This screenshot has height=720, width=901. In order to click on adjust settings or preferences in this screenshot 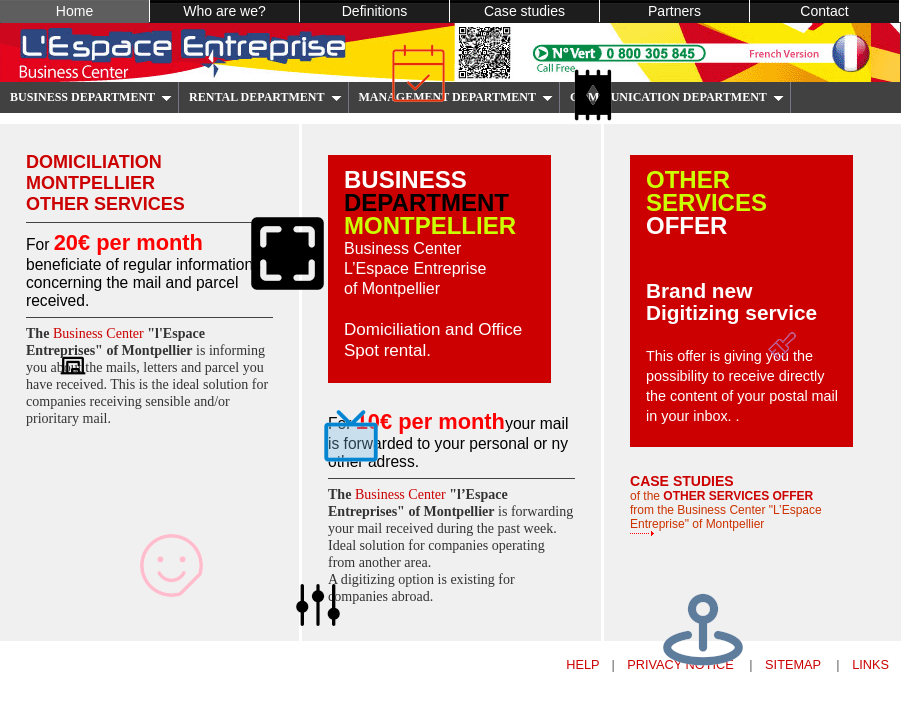, I will do `click(318, 605)`.